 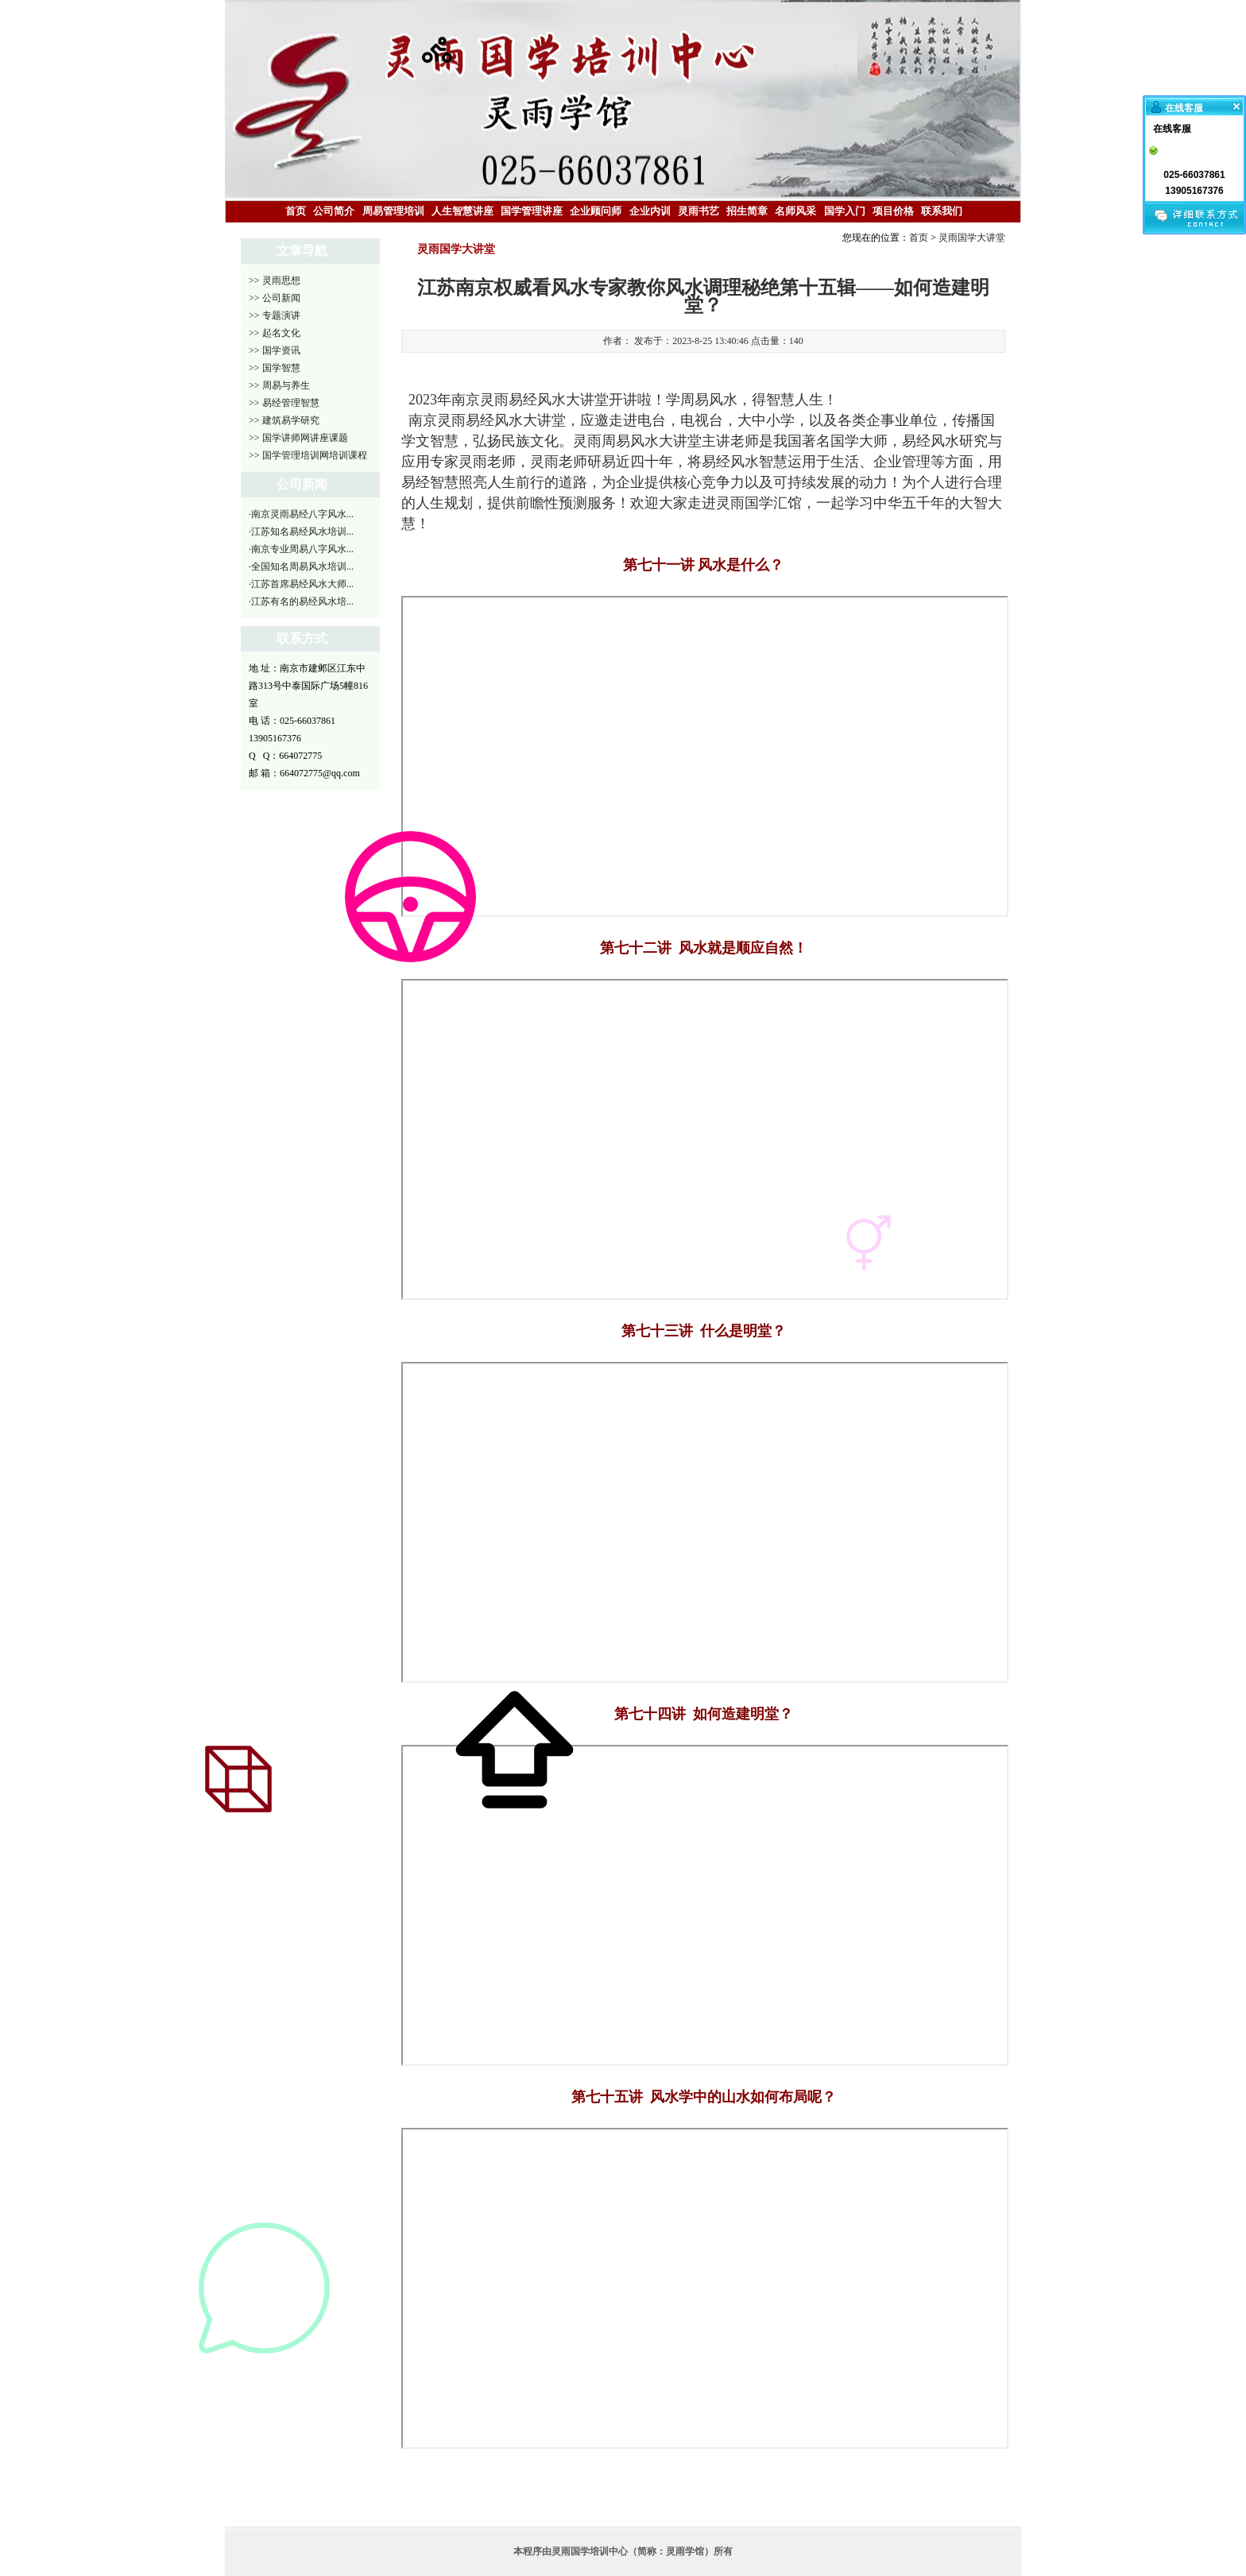 What do you see at coordinates (514, 1754) in the screenshot?
I see `upload a file or content` at bounding box center [514, 1754].